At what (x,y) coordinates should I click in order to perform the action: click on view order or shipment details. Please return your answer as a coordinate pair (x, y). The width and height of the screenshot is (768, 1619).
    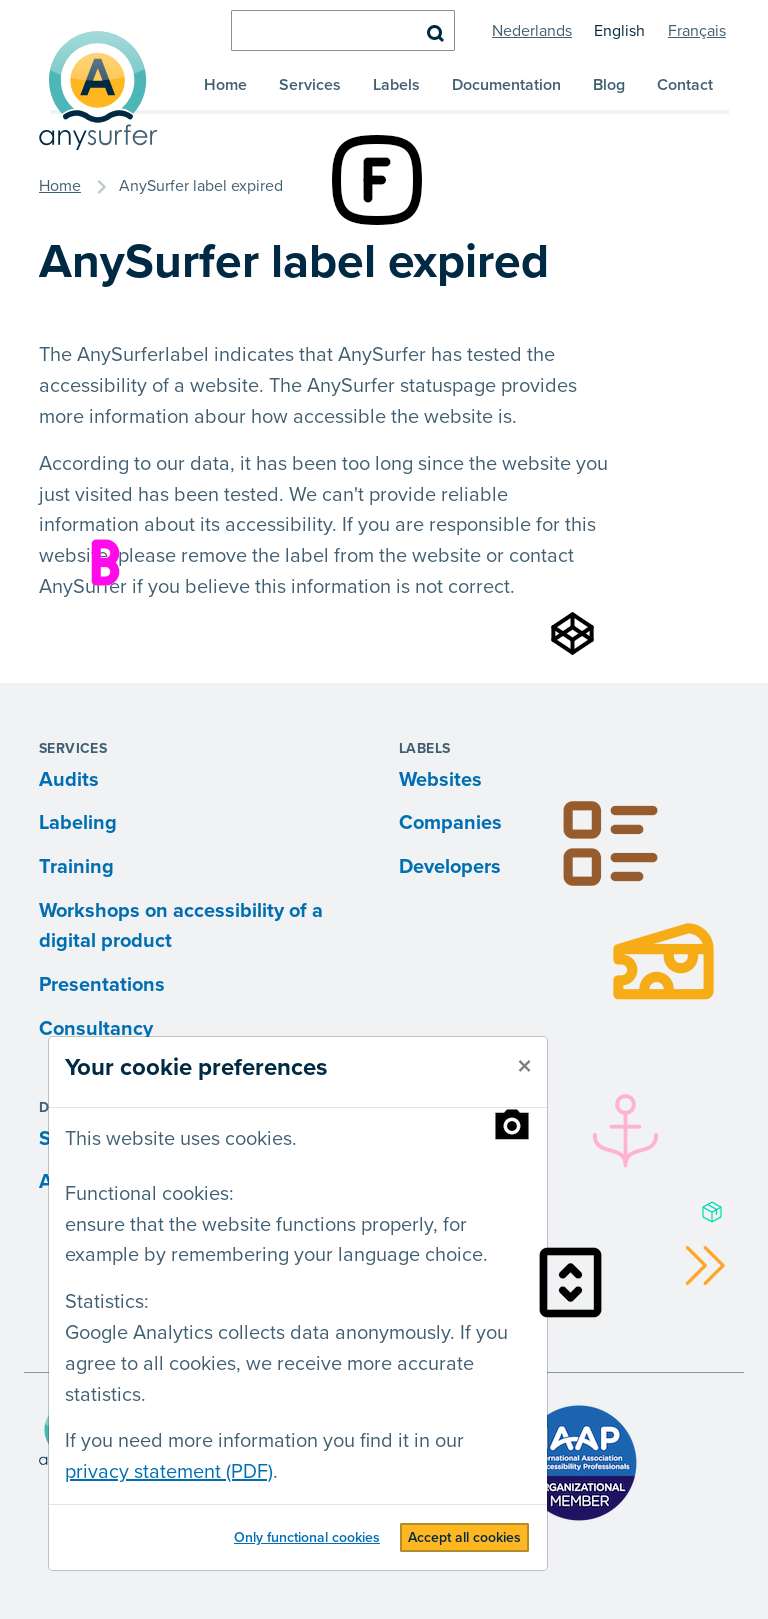
    Looking at the image, I should click on (712, 1212).